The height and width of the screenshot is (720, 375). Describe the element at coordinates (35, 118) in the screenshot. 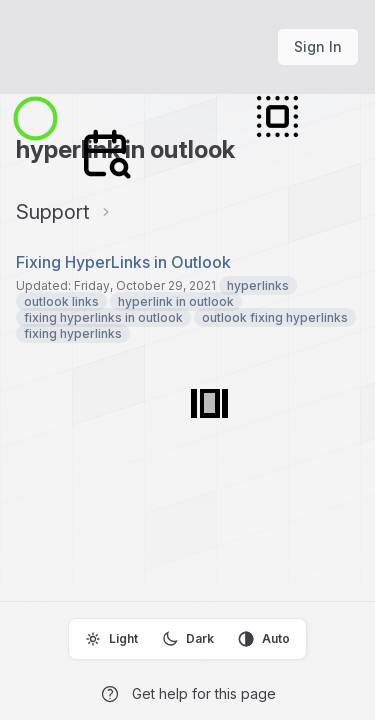

I see `unselected radio button or checkbox option` at that location.